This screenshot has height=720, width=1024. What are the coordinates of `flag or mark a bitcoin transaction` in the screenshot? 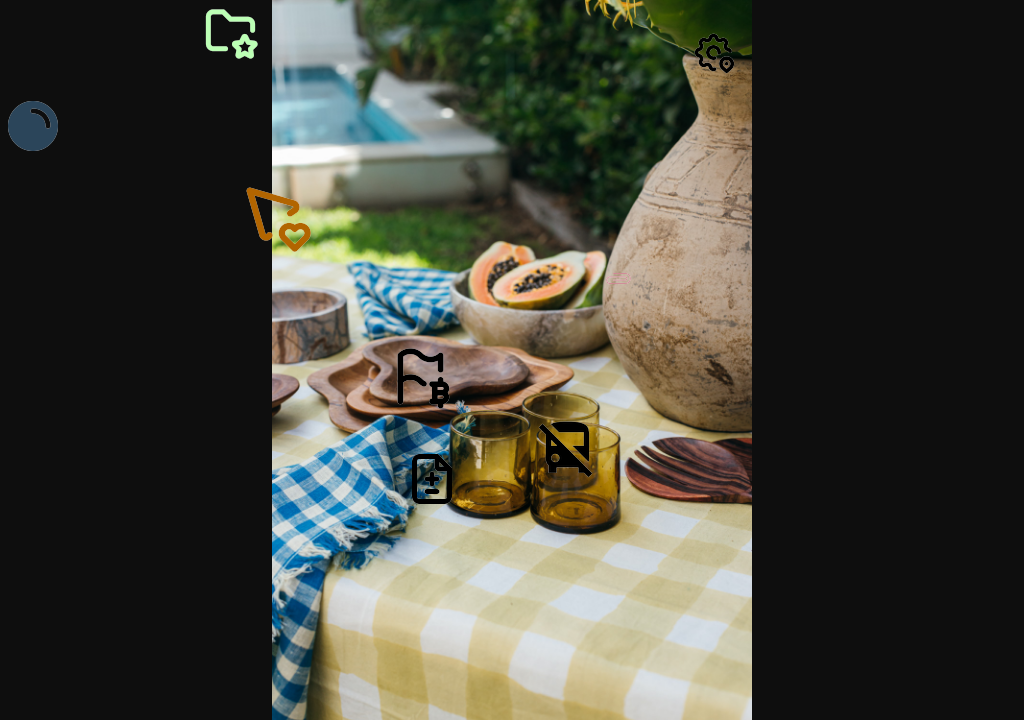 It's located at (420, 375).